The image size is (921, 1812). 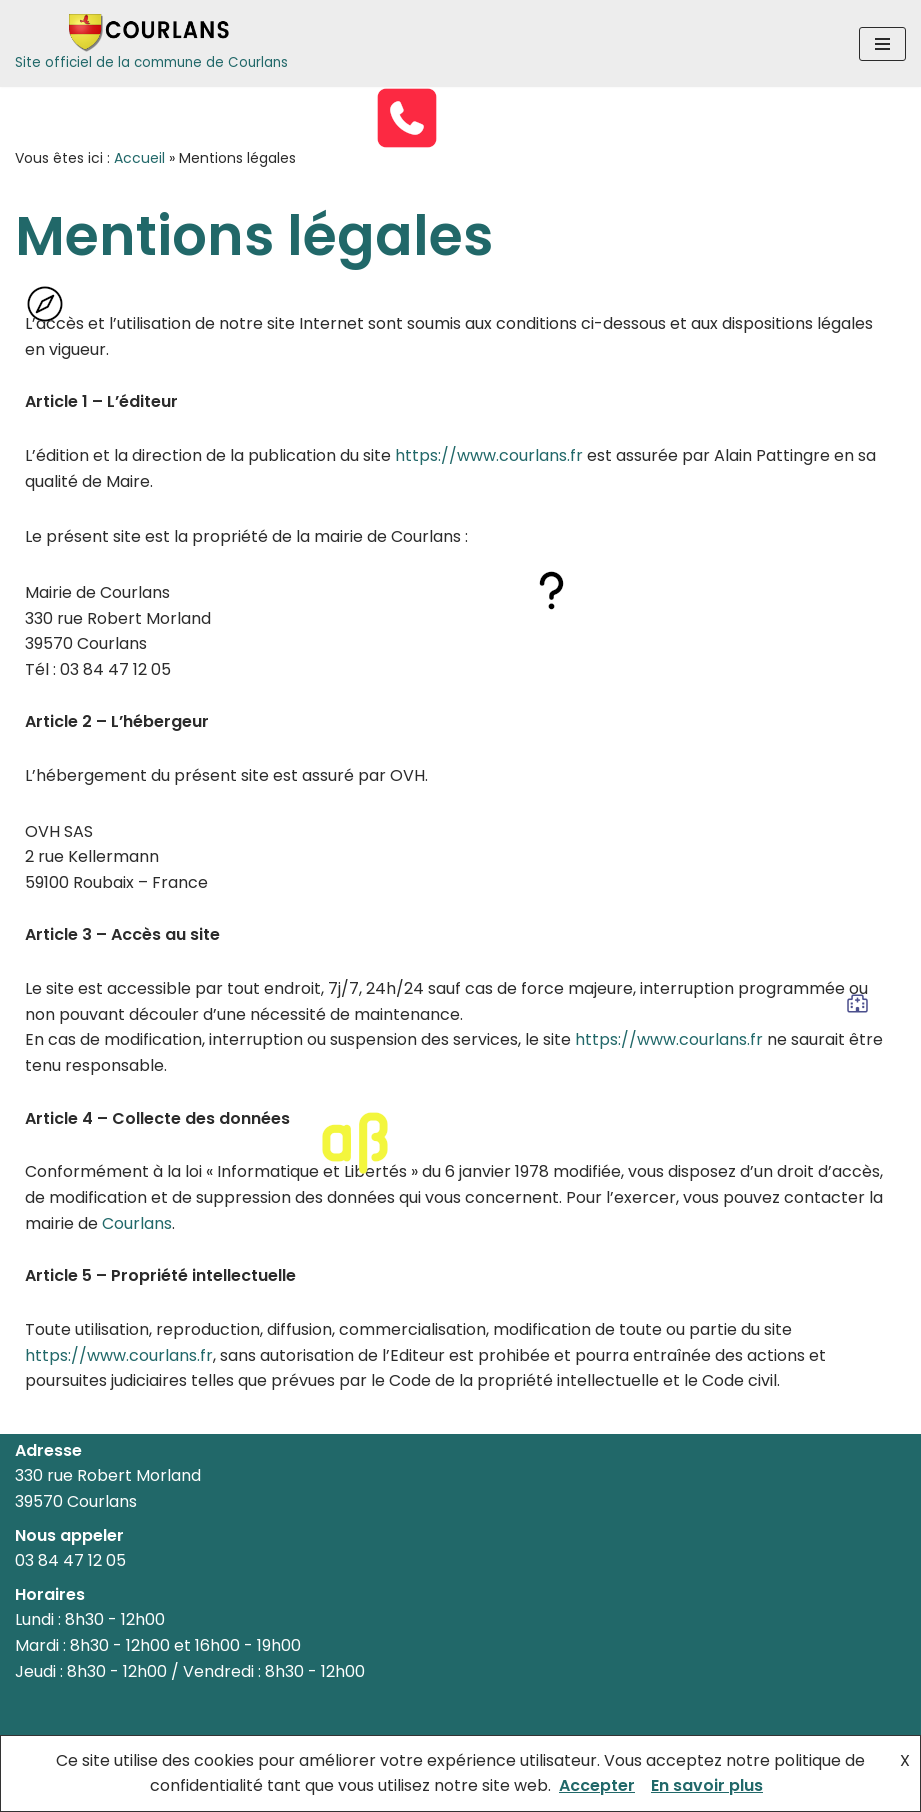 What do you see at coordinates (551, 590) in the screenshot?
I see `access help or support` at bounding box center [551, 590].